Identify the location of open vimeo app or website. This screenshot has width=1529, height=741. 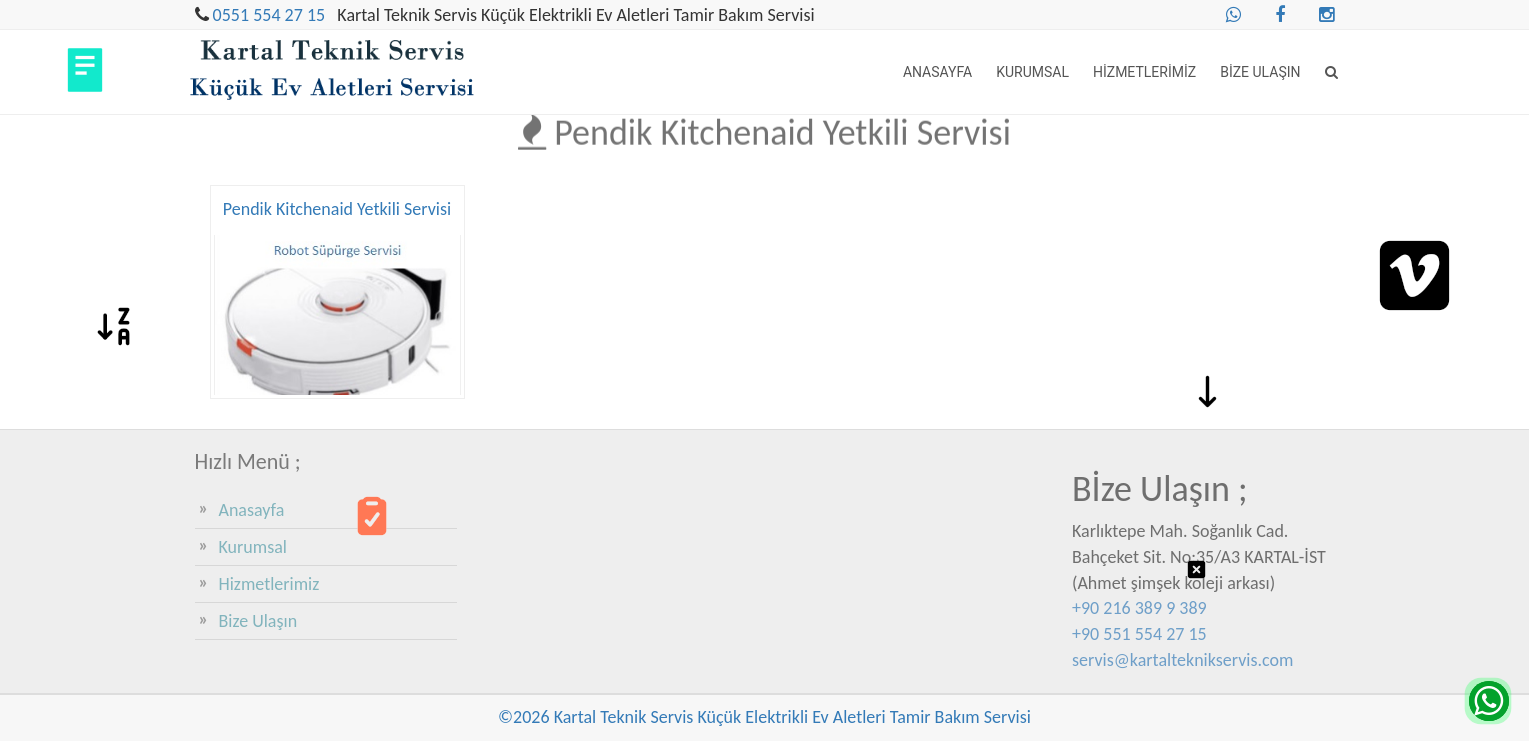
(1414, 275).